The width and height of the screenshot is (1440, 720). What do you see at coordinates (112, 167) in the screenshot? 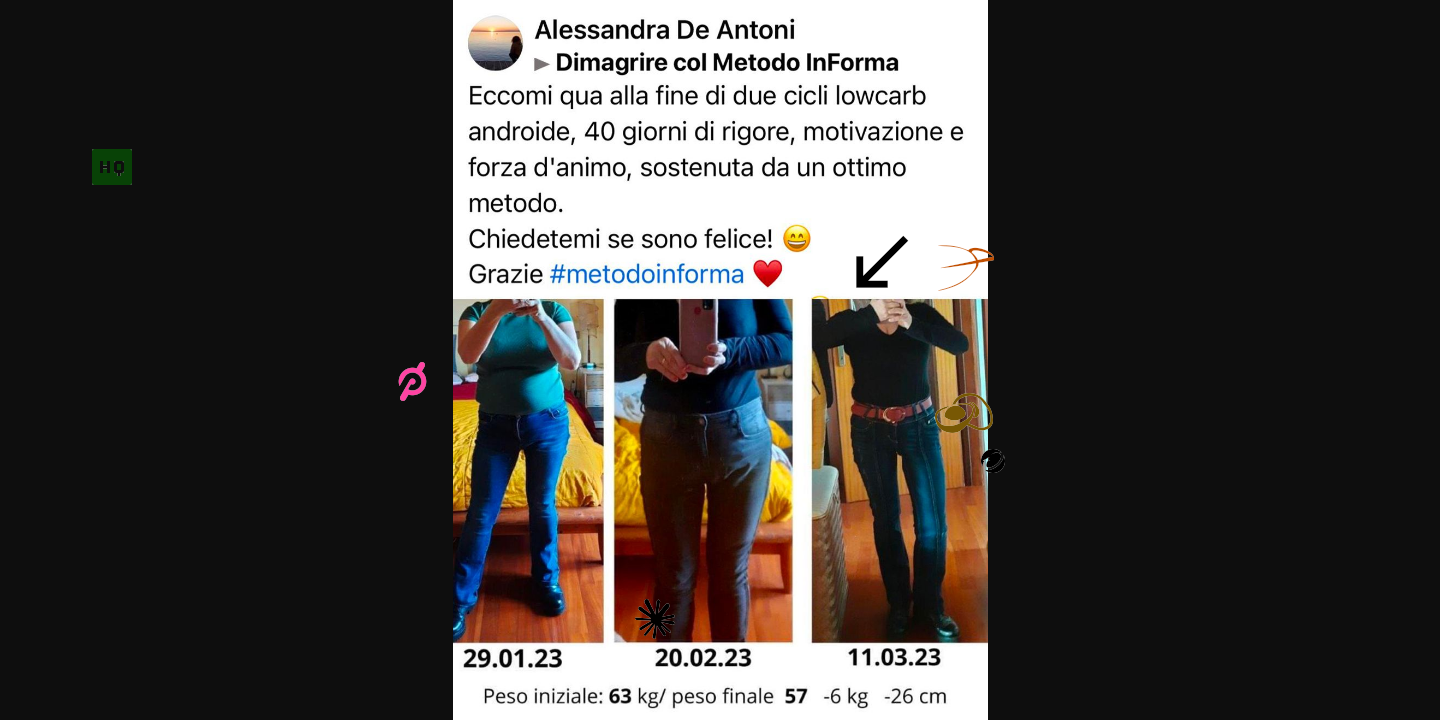
I see `indicates high quality media or streaming option` at bounding box center [112, 167].